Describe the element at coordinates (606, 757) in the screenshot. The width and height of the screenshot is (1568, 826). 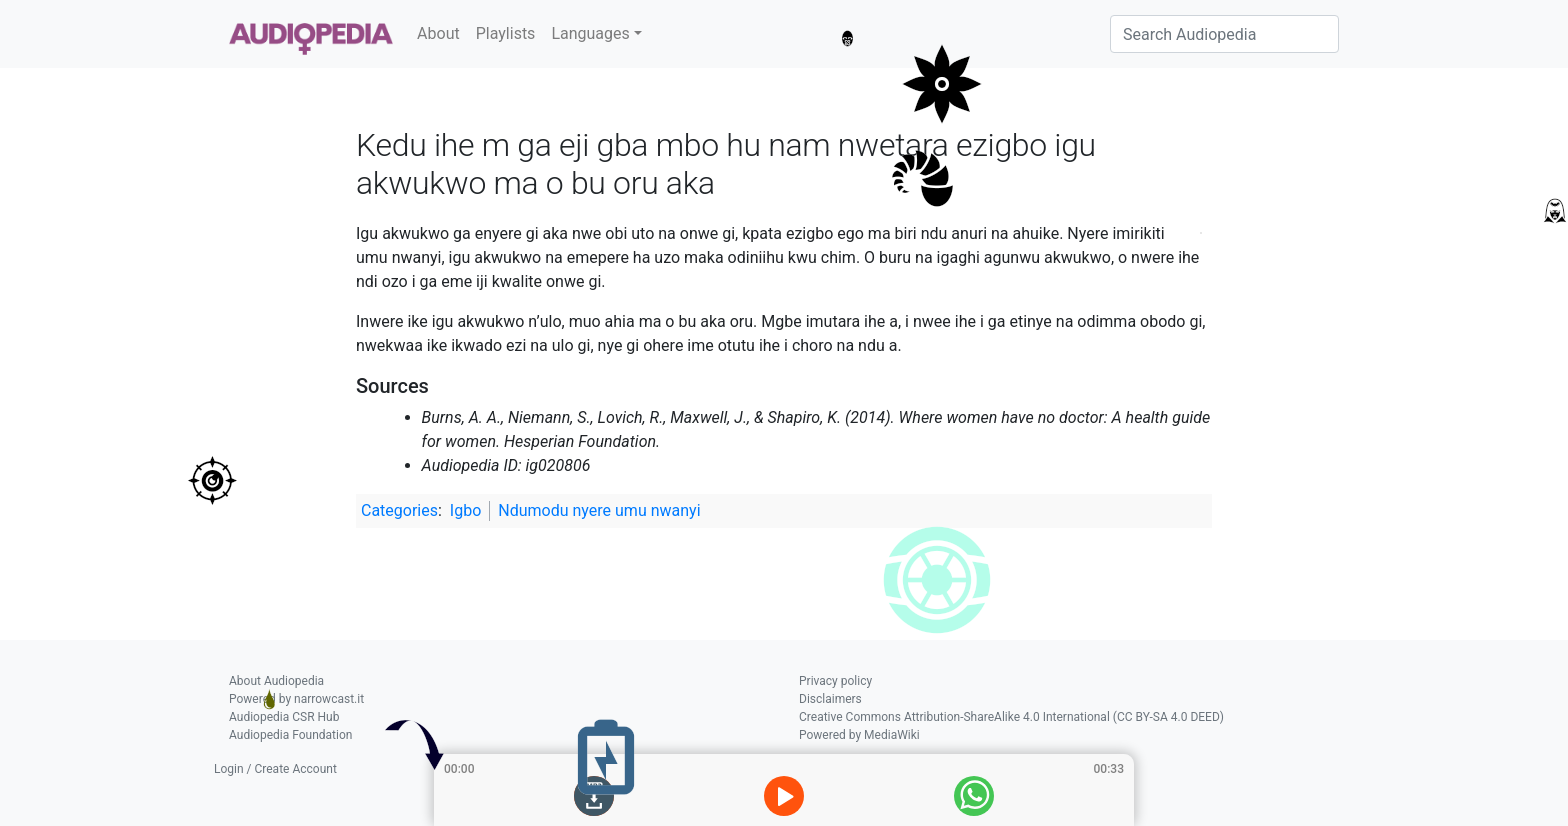
I see `view battery status or power level` at that location.